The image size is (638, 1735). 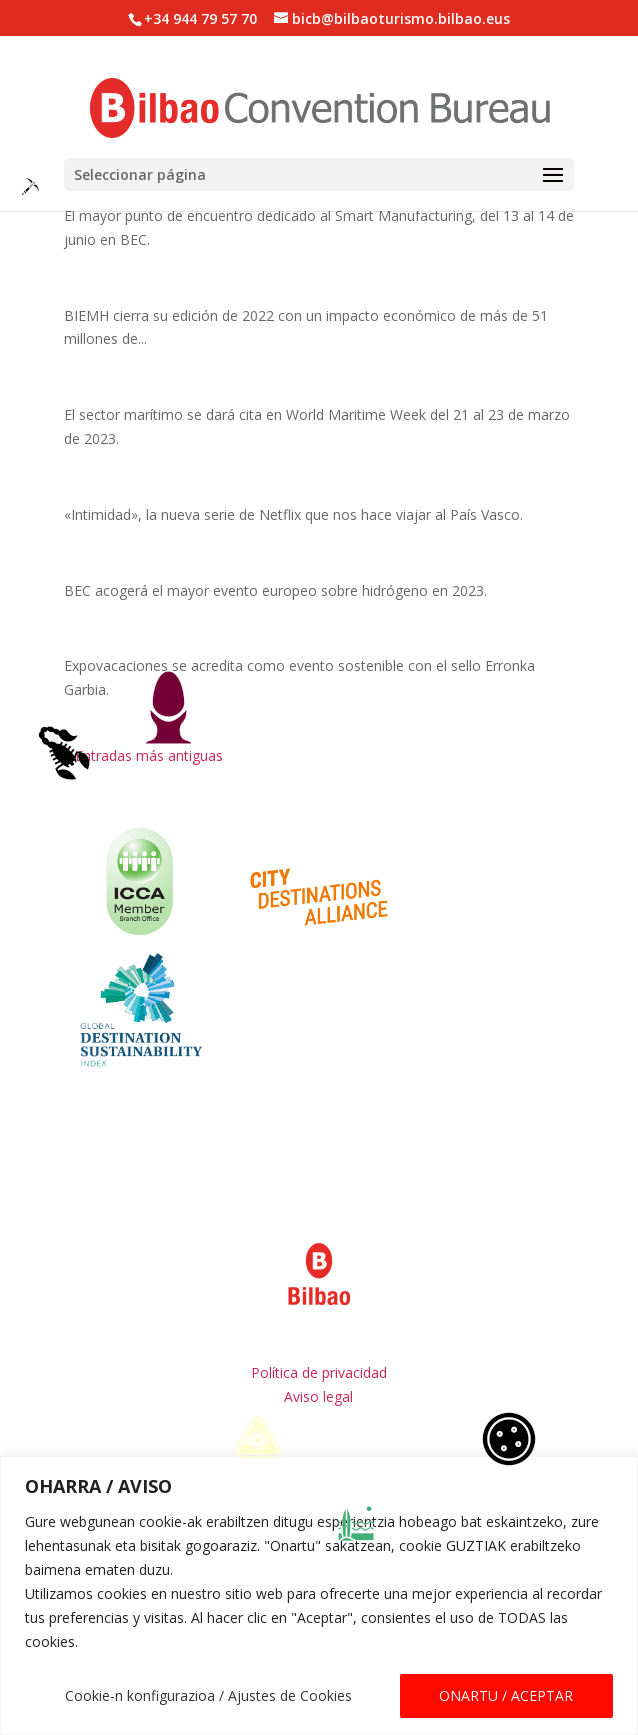 I want to click on access surfing or water sports activities, so click(x=356, y=1523).